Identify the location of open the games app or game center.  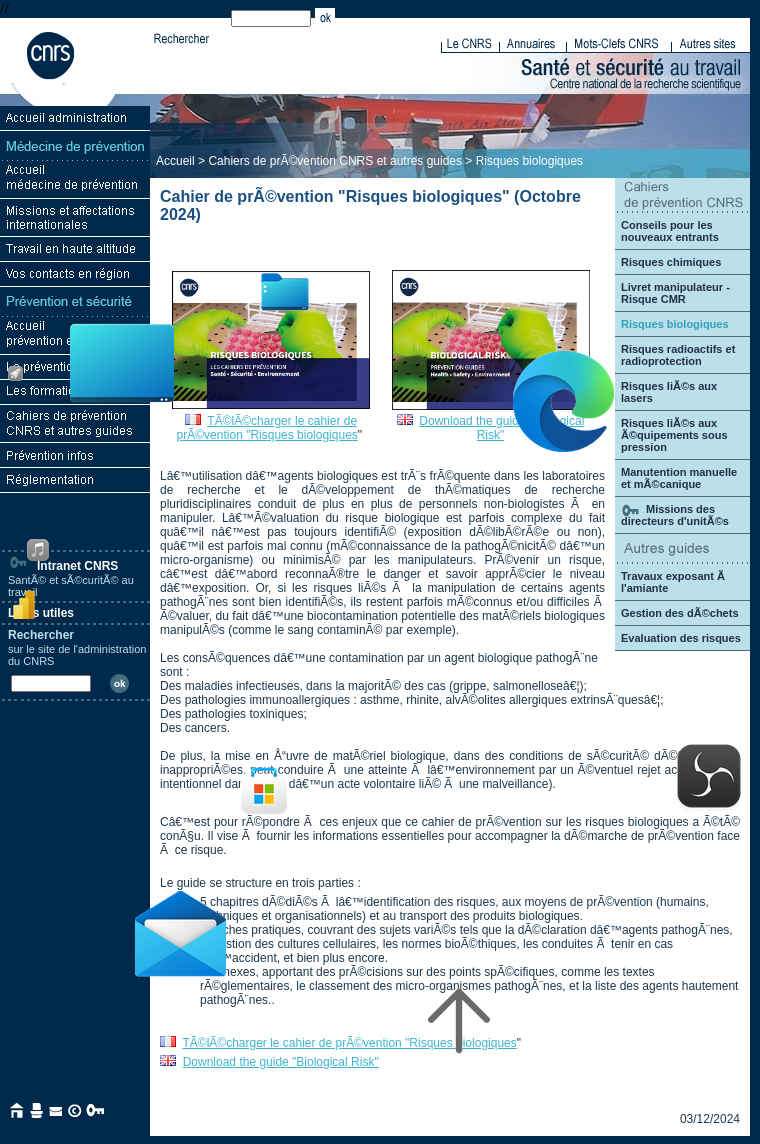
(15, 373).